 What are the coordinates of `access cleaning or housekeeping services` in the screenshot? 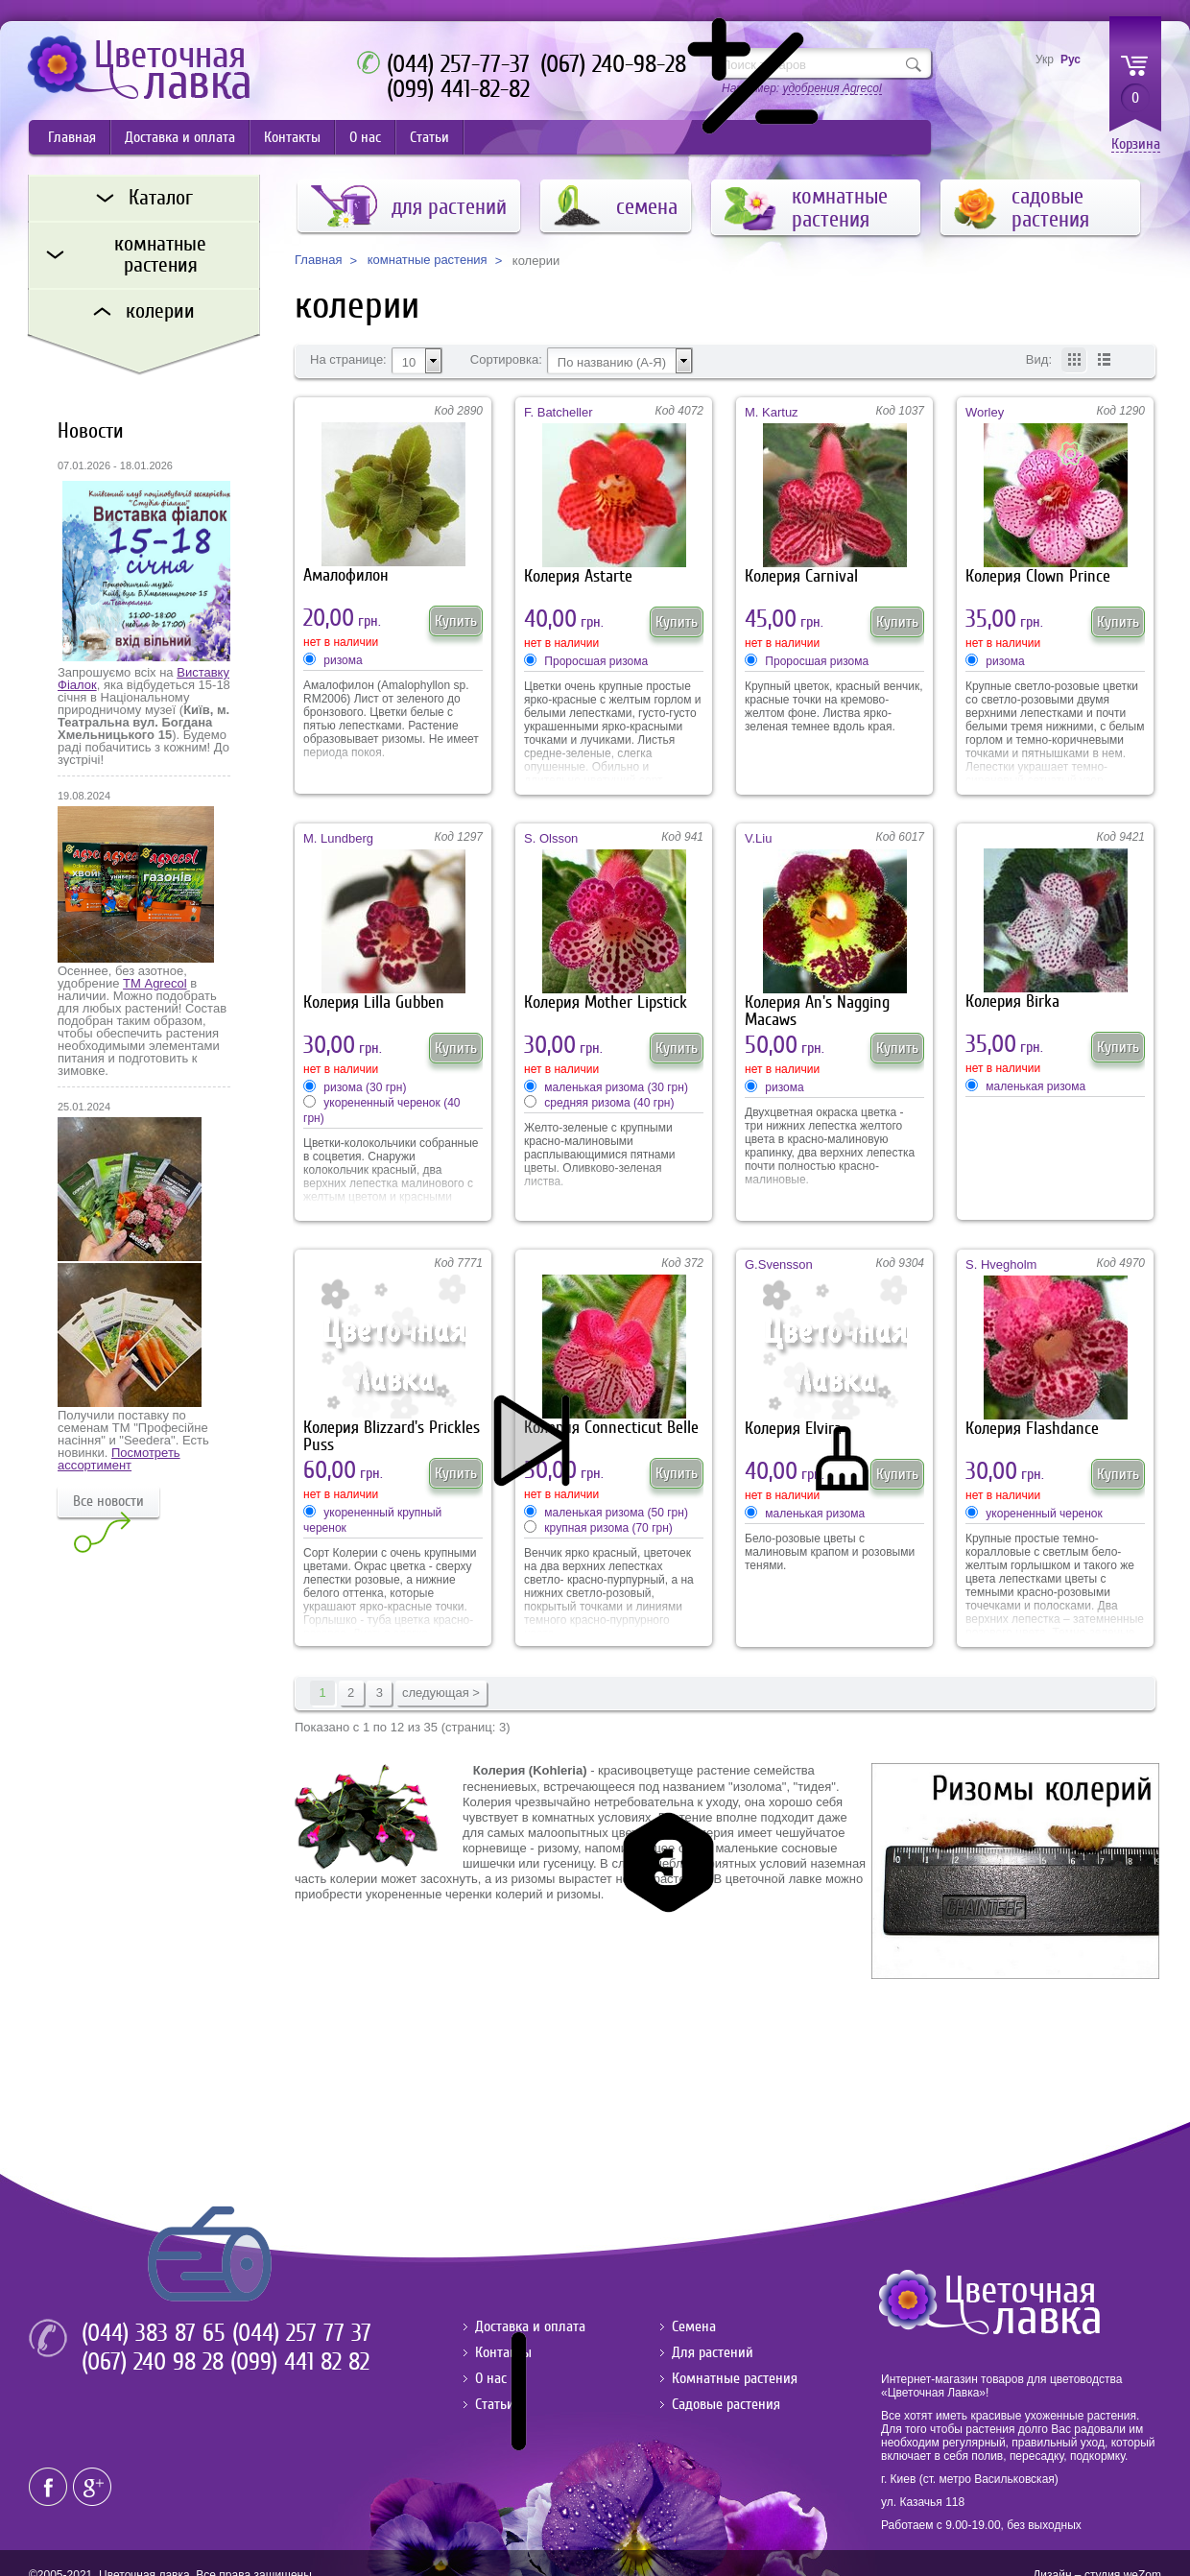 It's located at (842, 1458).